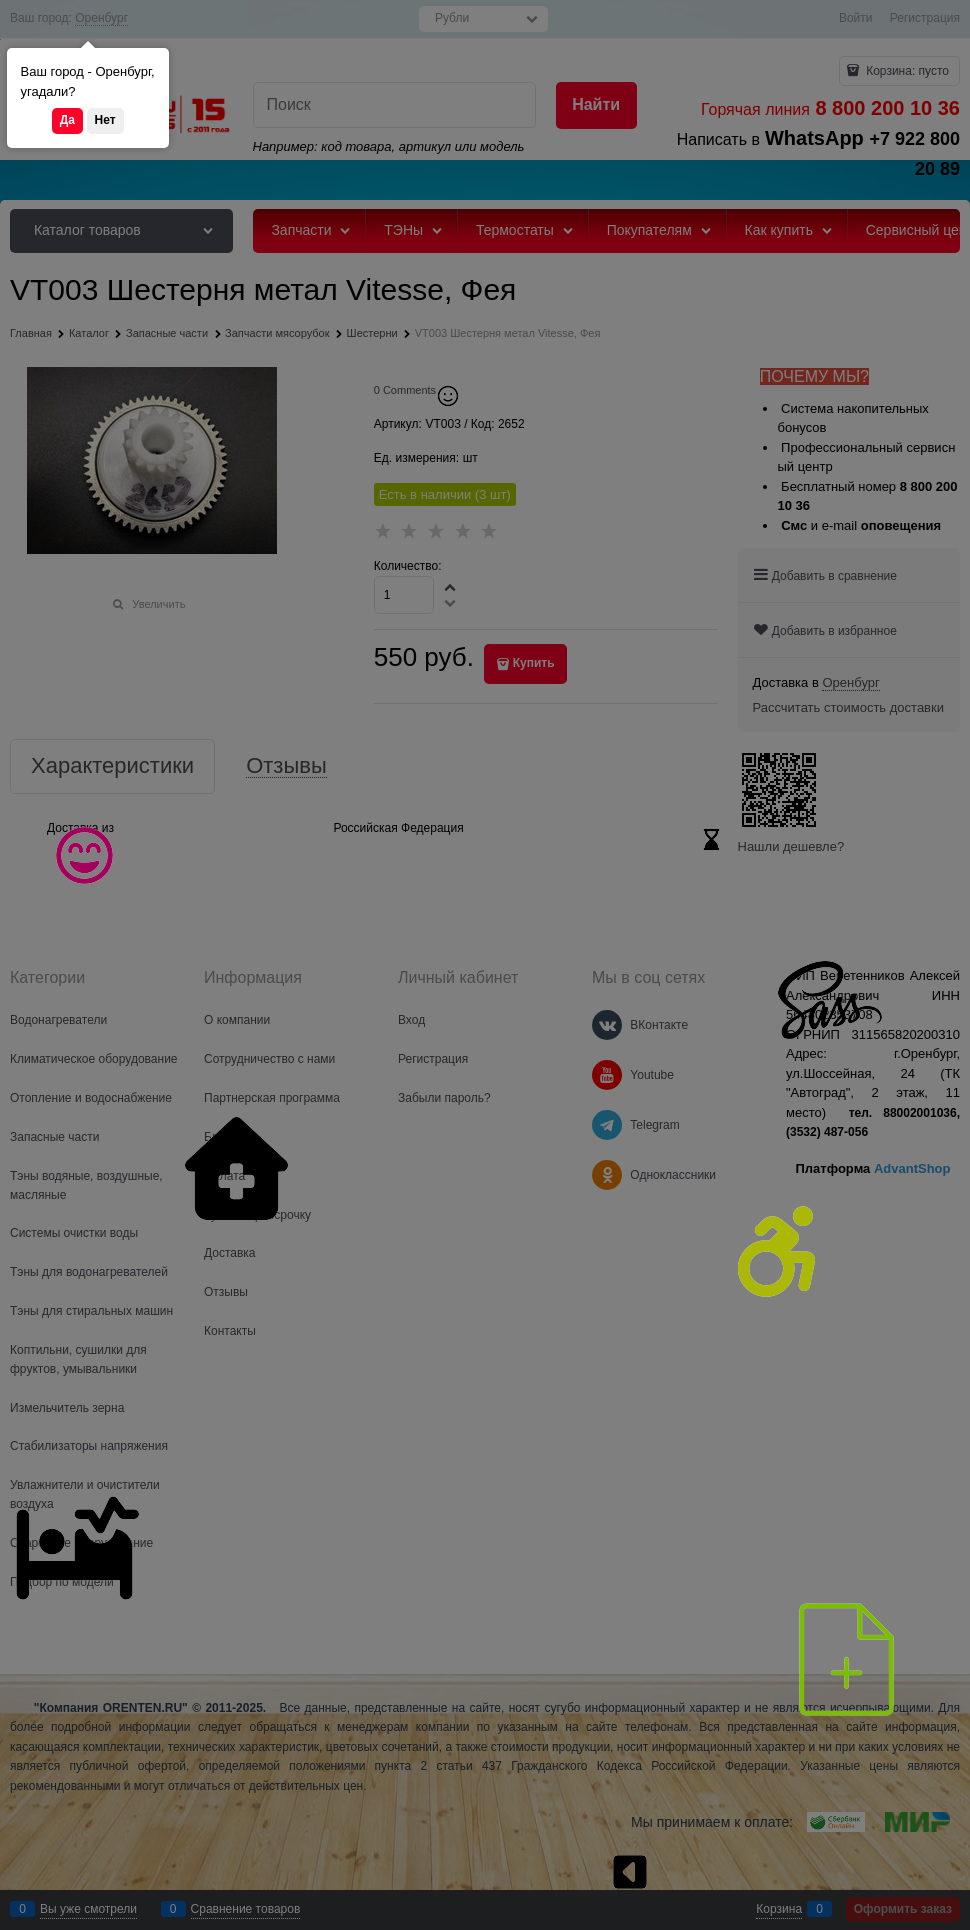 The image size is (970, 1930). What do you see at coordinates (448, 396) in the screenshot?
I see `add an emoji or reaction` at bounding box center [448, 396].